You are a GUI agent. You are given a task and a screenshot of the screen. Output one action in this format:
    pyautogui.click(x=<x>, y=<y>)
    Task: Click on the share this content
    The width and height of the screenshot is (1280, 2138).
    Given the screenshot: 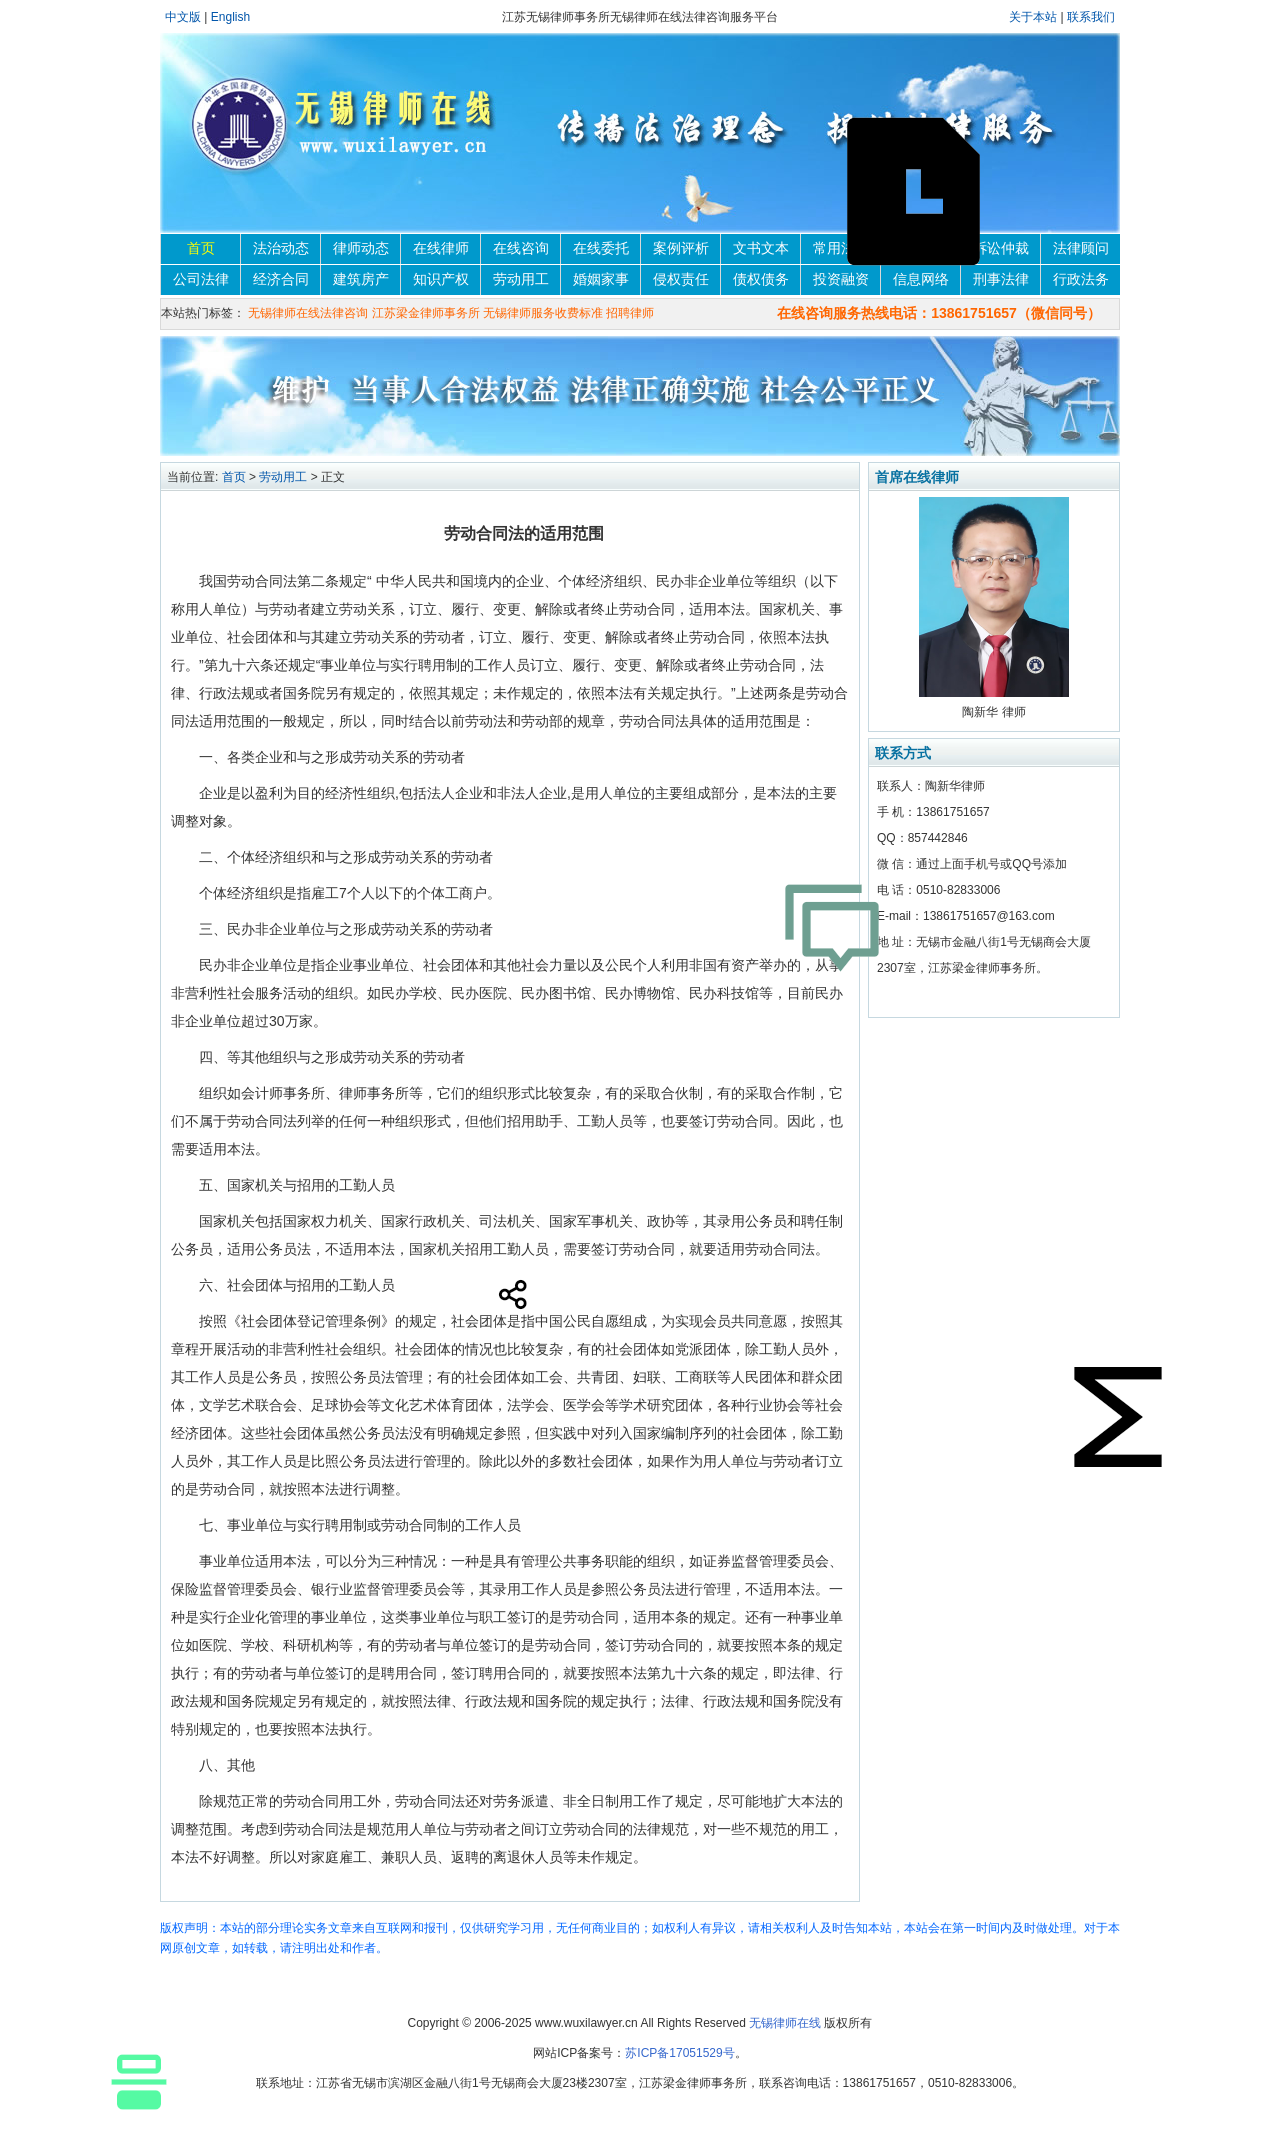 What is the action you would take?
    pyautogui.click(x=513, y=1294)
    